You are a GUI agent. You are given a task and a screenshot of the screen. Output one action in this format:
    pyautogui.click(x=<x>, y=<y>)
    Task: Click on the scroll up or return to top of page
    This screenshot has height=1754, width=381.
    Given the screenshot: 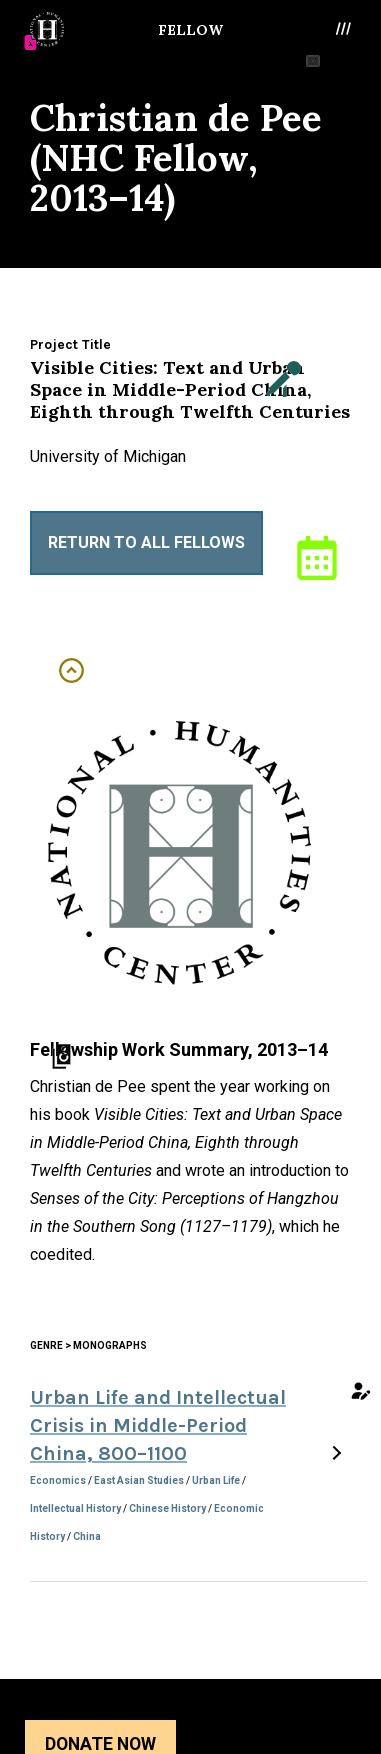 What is the action you would take?
    pyautogui.click(x=71, y=670)
    